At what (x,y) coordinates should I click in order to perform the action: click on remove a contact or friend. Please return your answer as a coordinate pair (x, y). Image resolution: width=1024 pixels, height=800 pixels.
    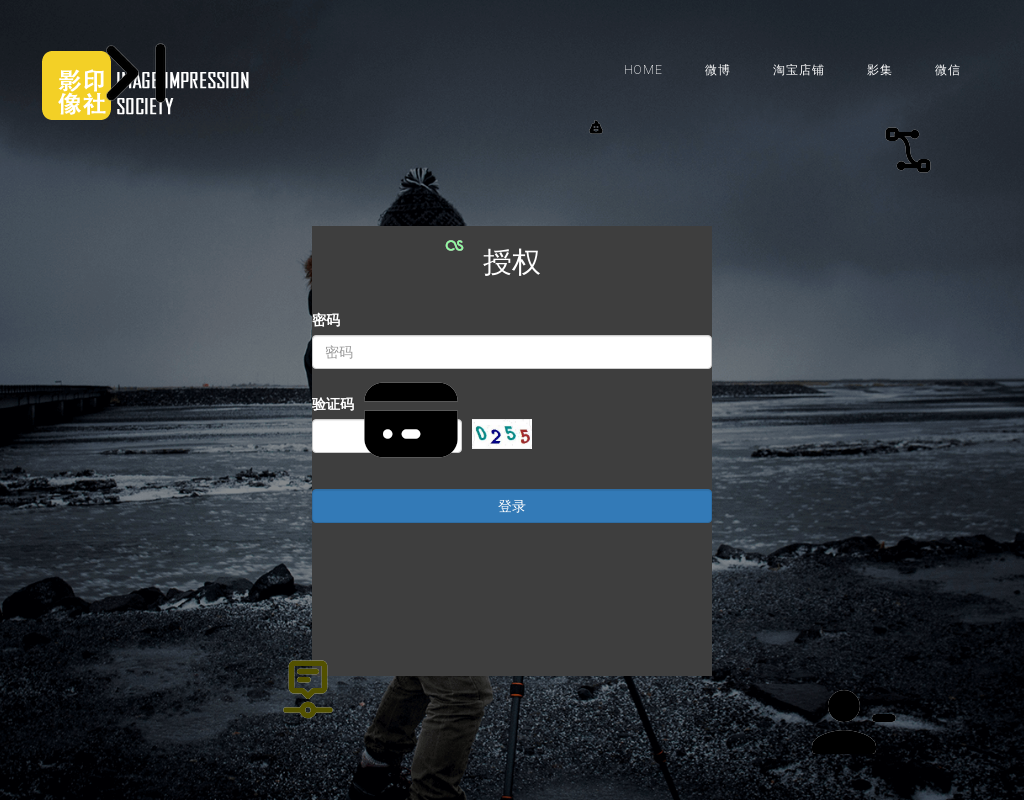
    Looking at the image, I should click on (852, 722).